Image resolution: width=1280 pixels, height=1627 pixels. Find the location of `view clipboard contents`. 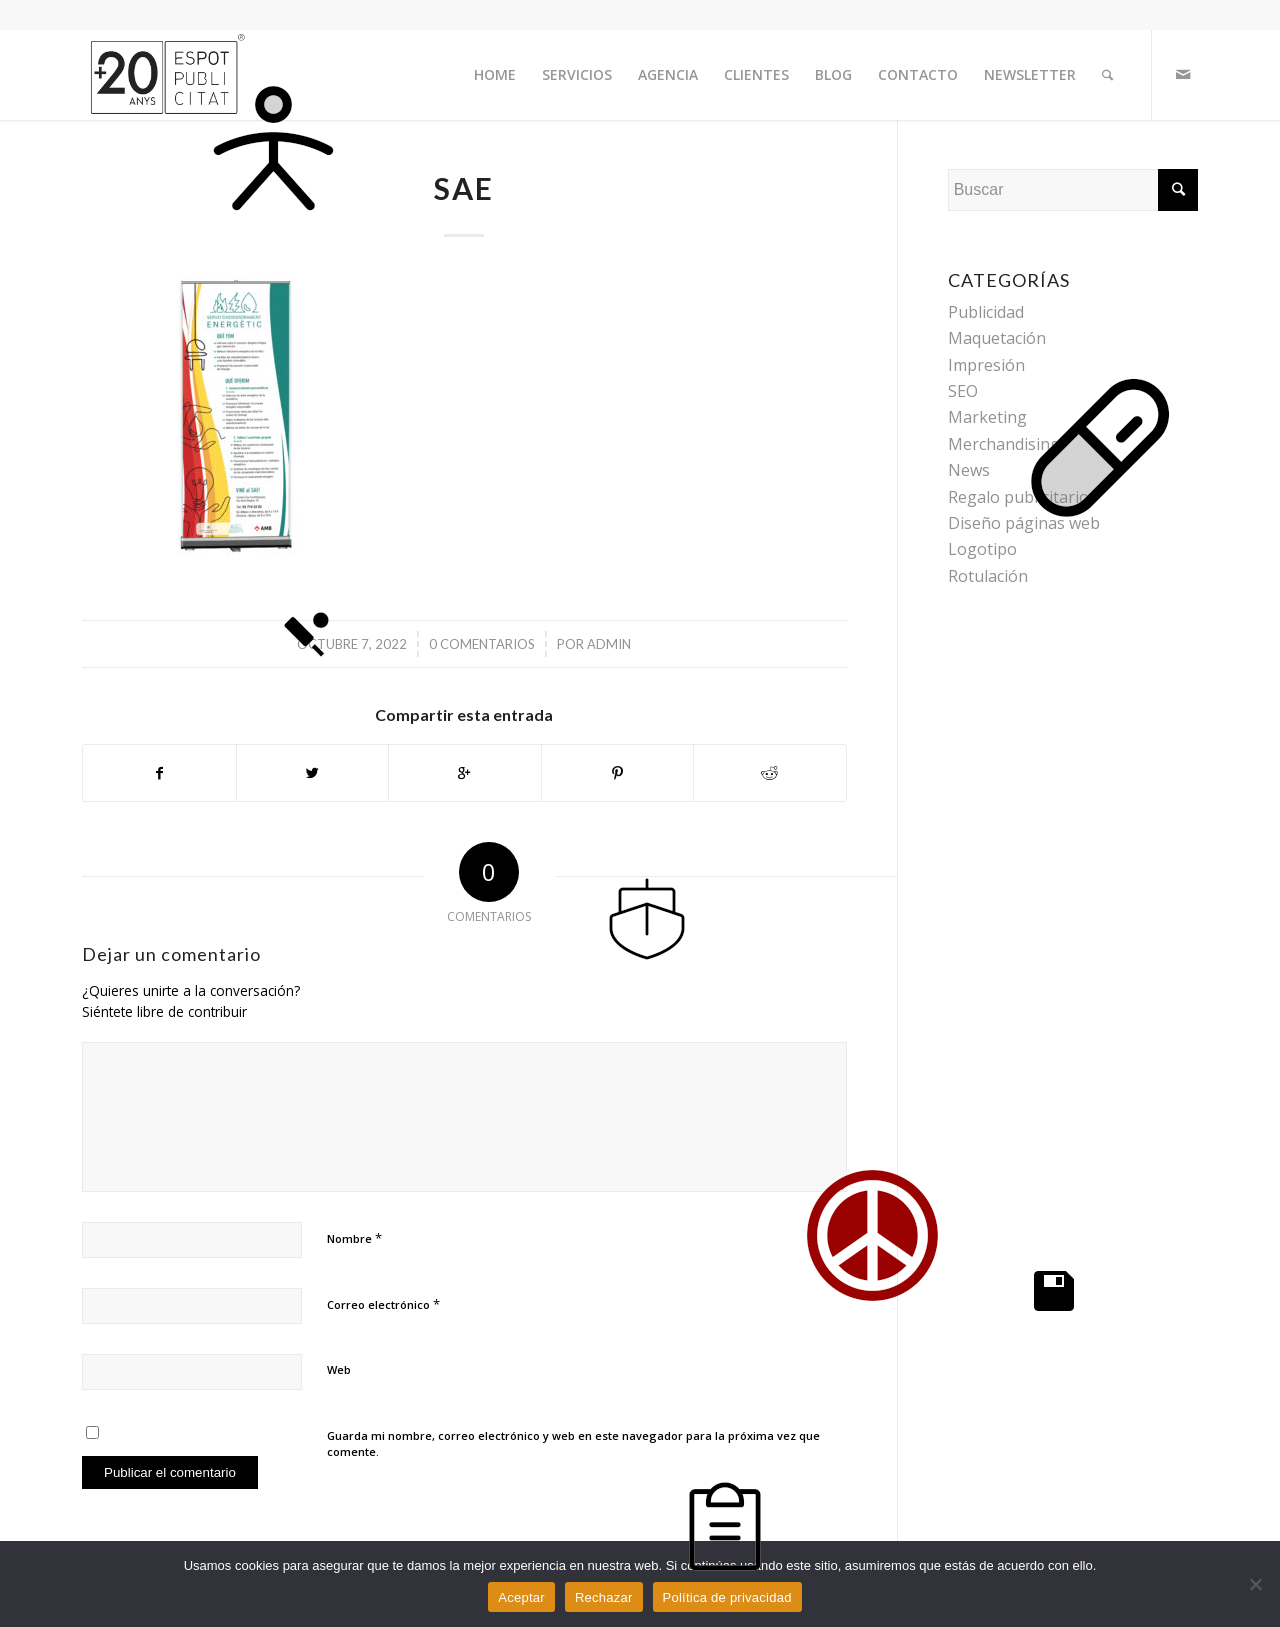

view clipboard contents is located at coordinates (725, 1528).